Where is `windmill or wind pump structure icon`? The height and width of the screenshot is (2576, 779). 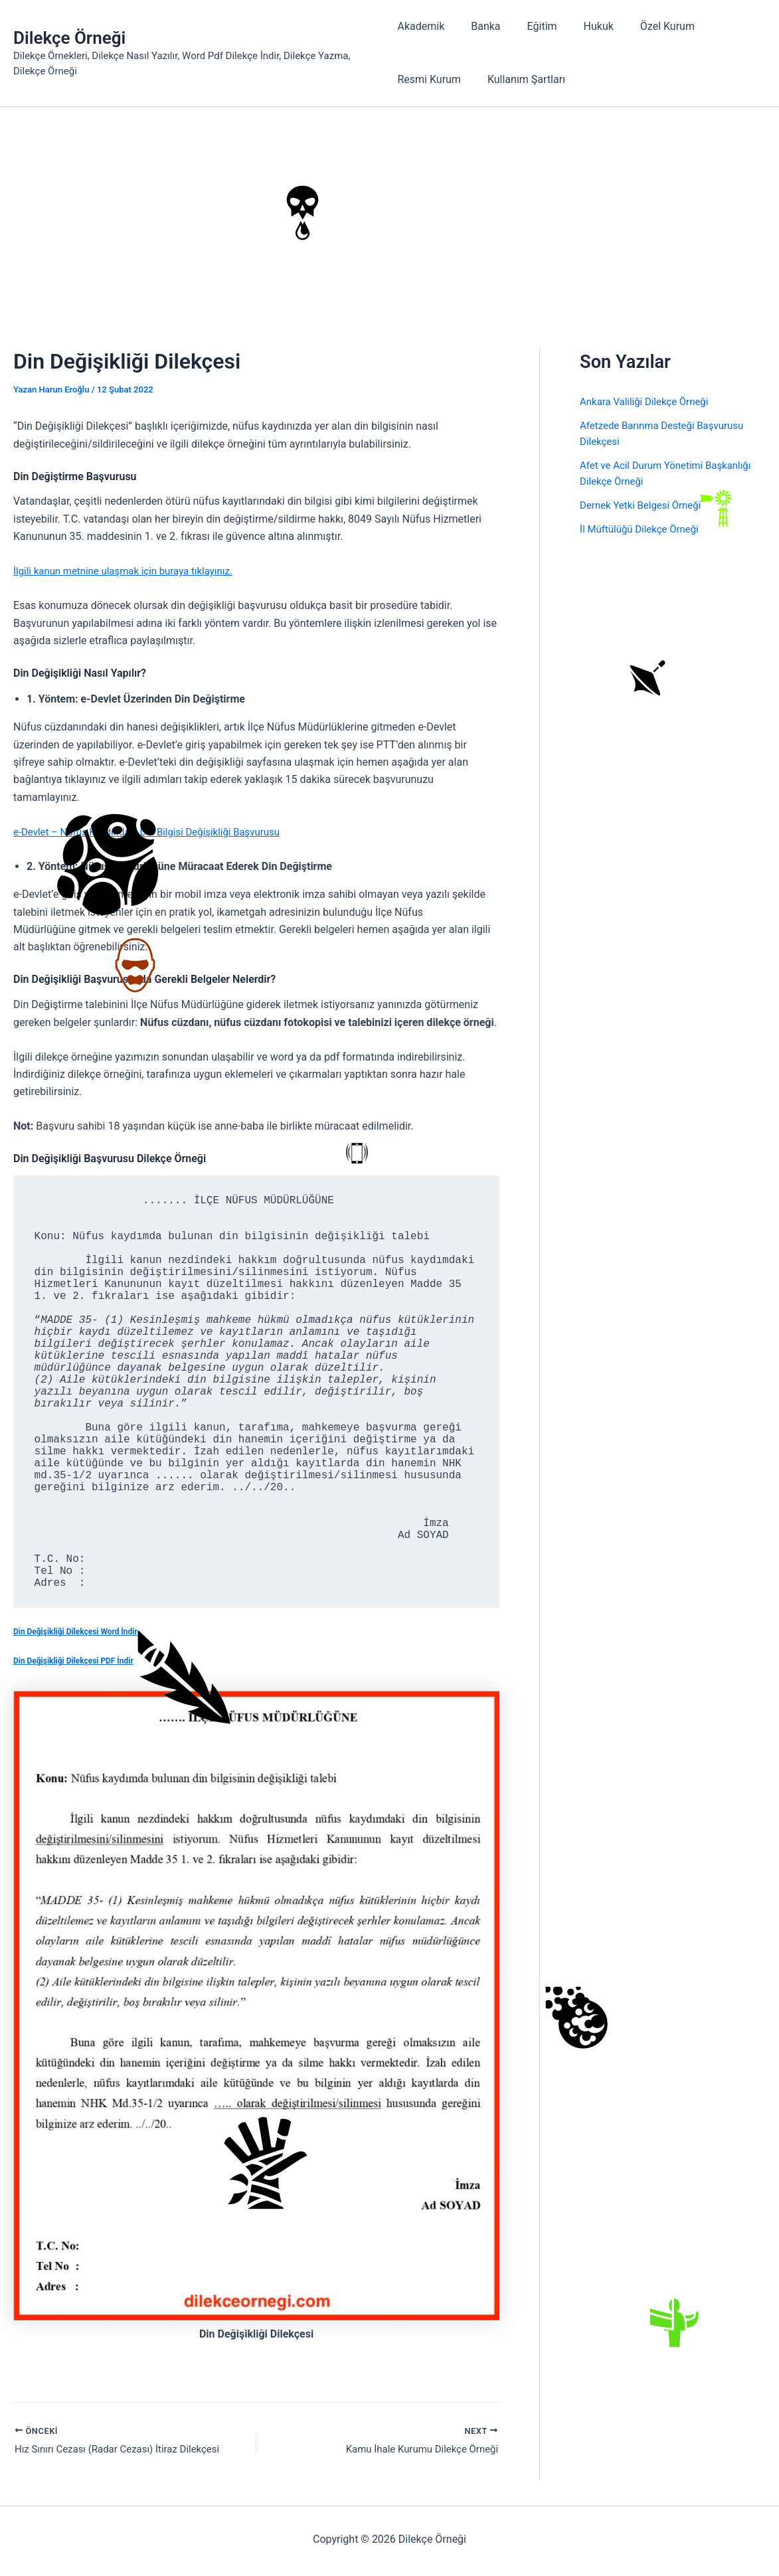 windmill or wind pump structure icon is located at coordinates (716, 507).